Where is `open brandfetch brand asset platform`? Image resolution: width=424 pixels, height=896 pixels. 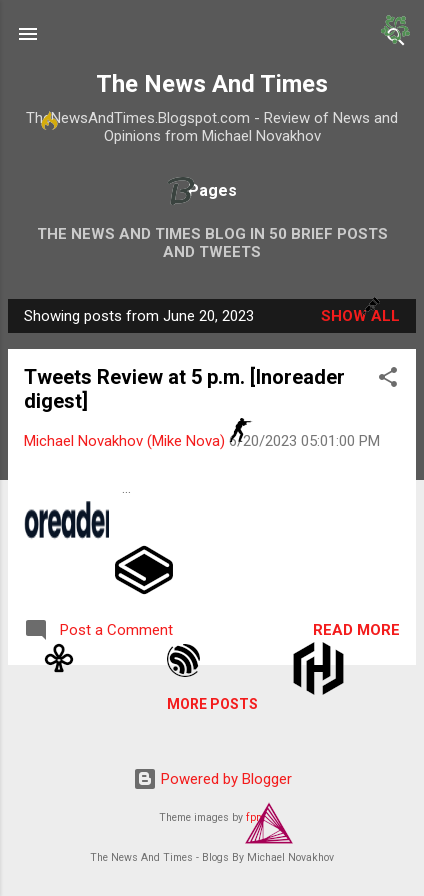 open brandfetch brand asset platform is located at coordinates (181, 191).